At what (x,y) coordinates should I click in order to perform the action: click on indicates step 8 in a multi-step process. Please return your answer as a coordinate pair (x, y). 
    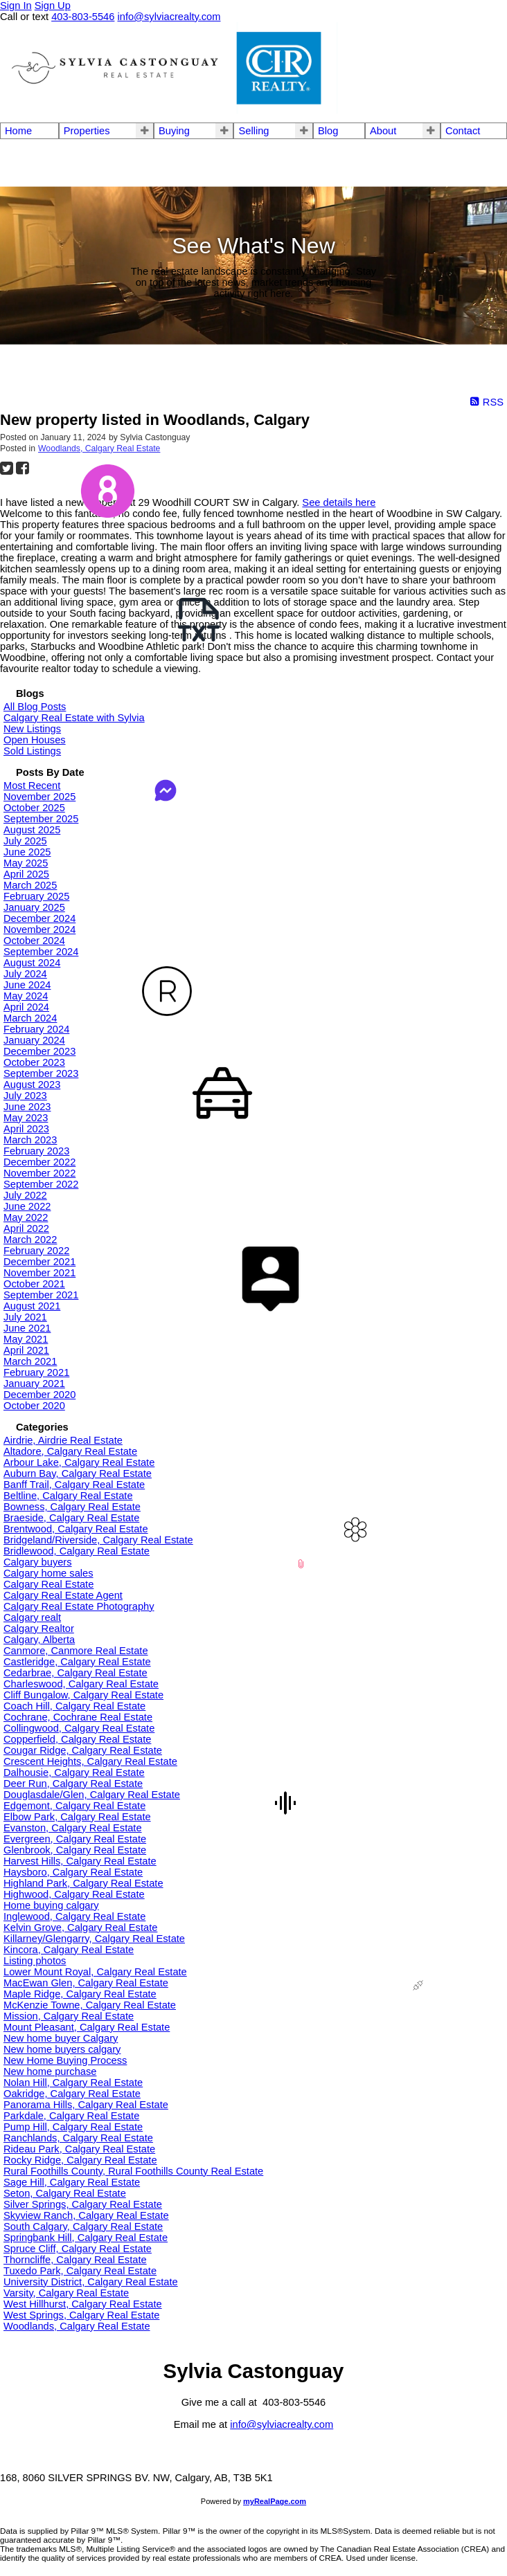
    Looking at the image, I should click on (107, 491).